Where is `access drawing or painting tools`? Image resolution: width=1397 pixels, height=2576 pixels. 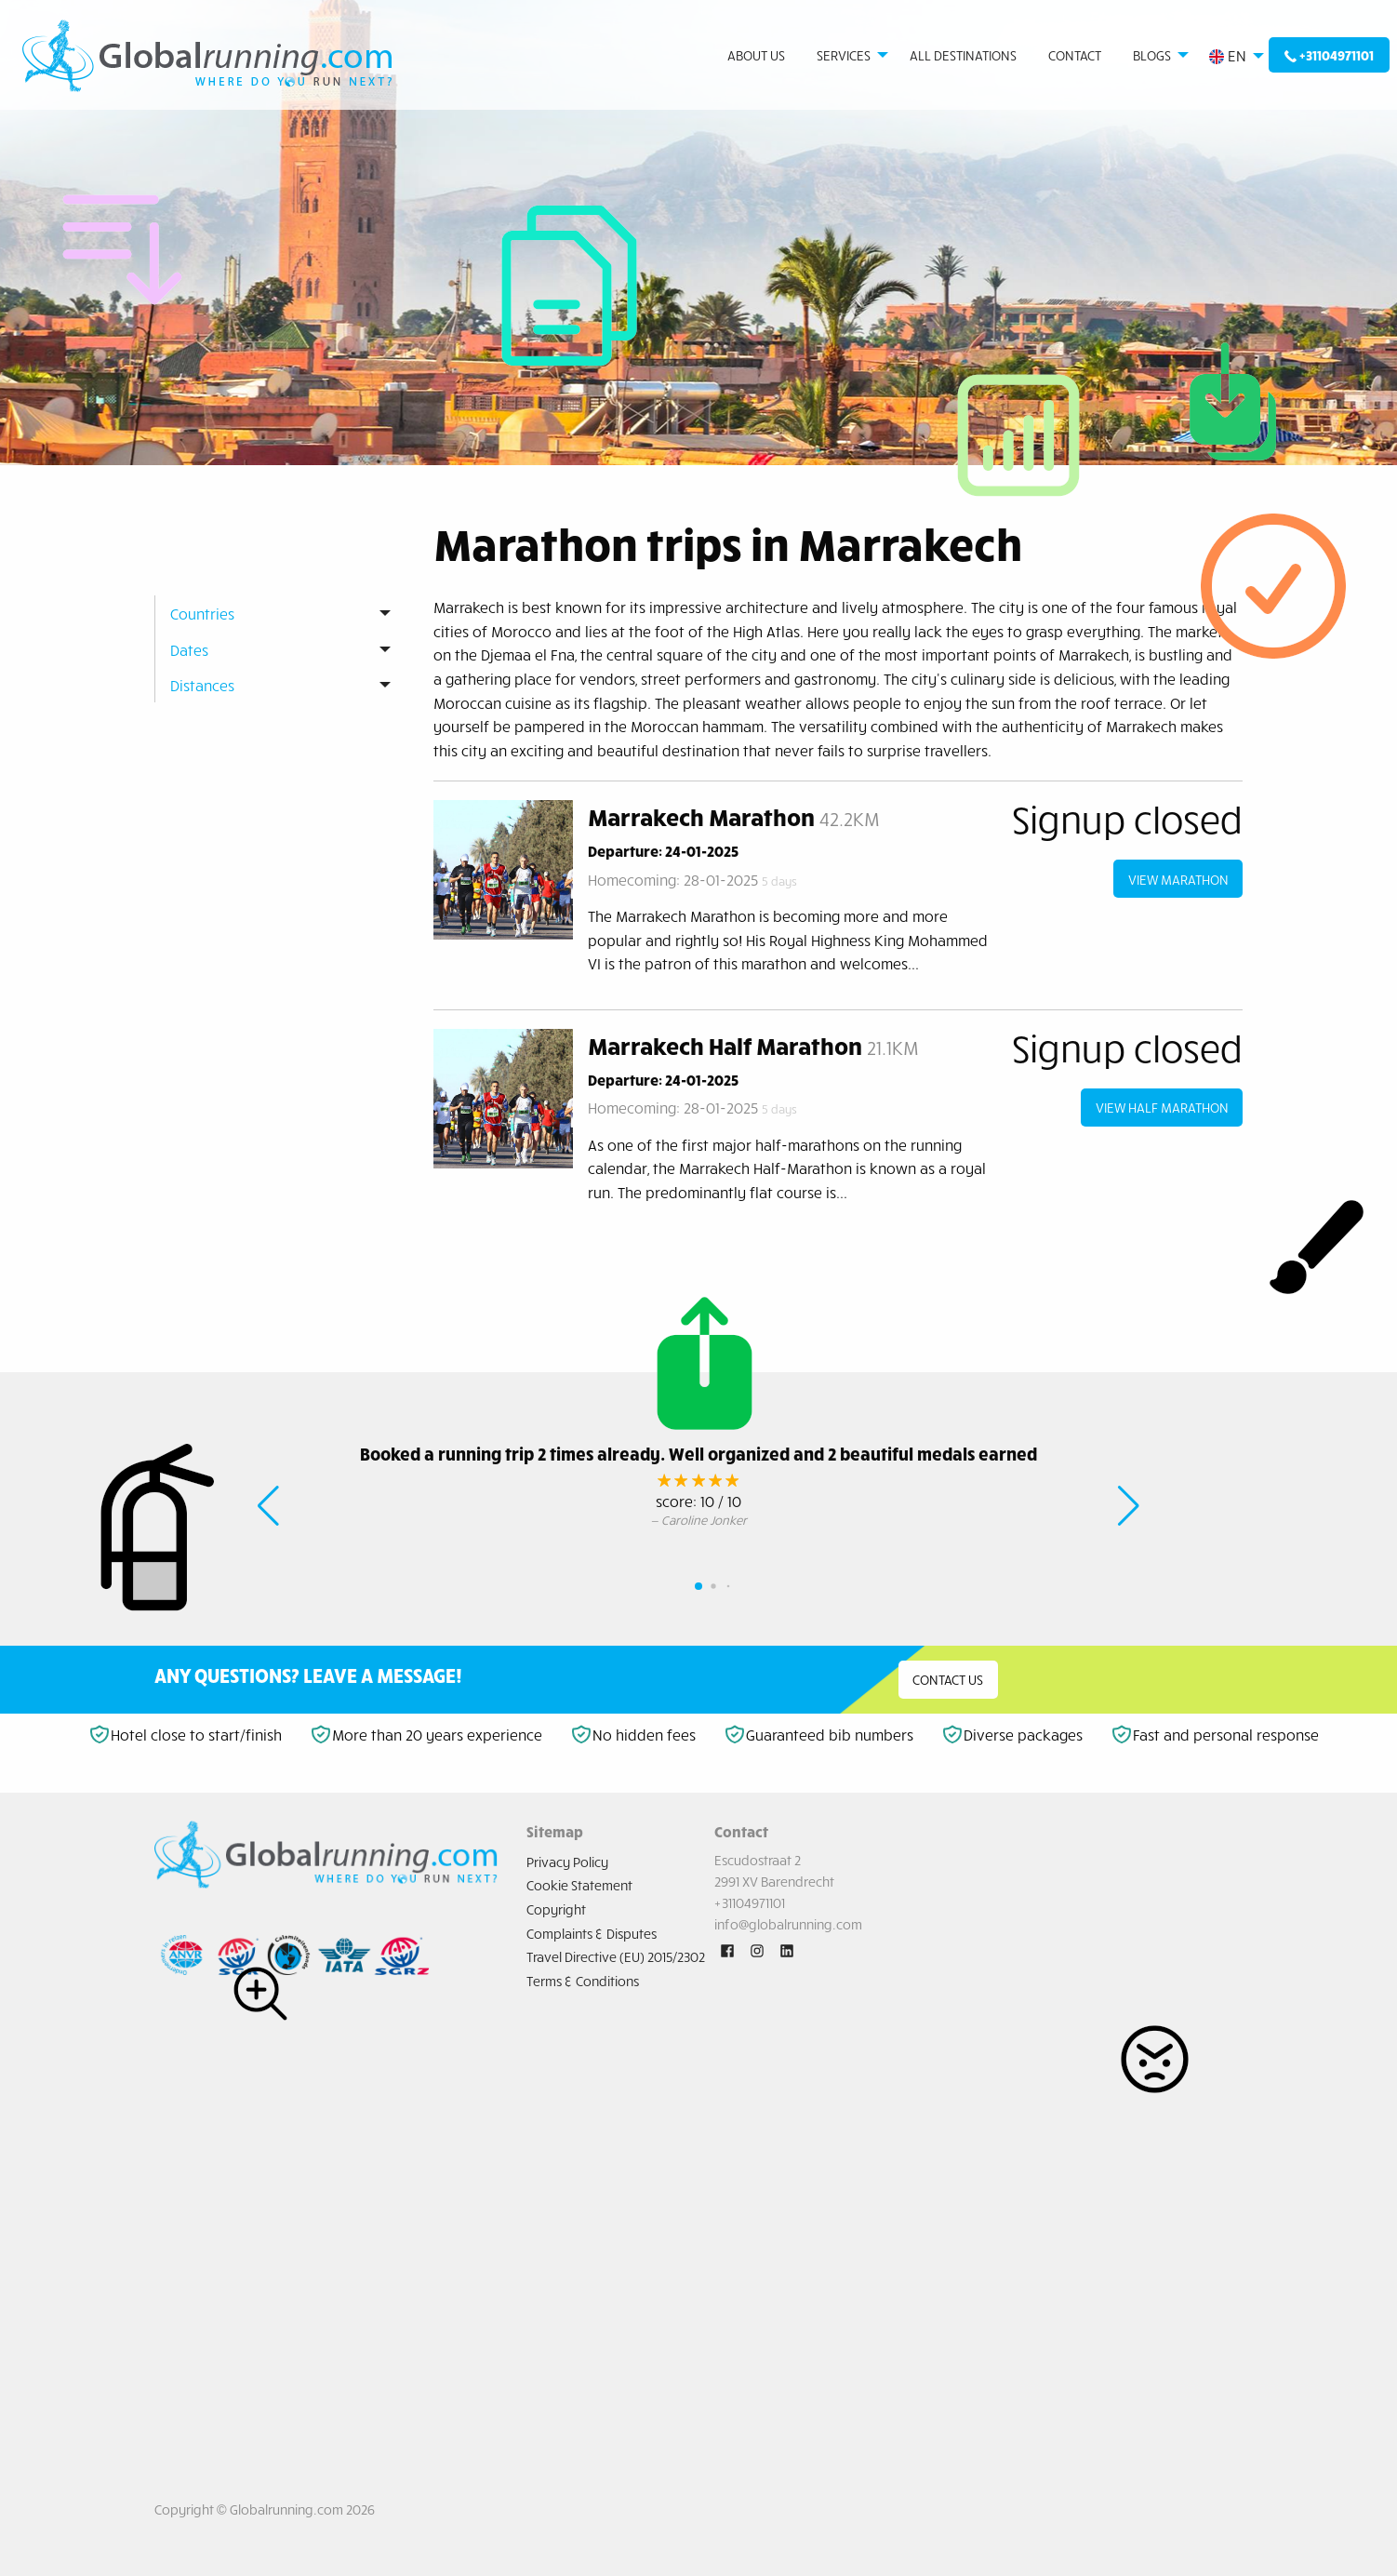 access drawing or painting tools is located at coordinates (1316, 1247).